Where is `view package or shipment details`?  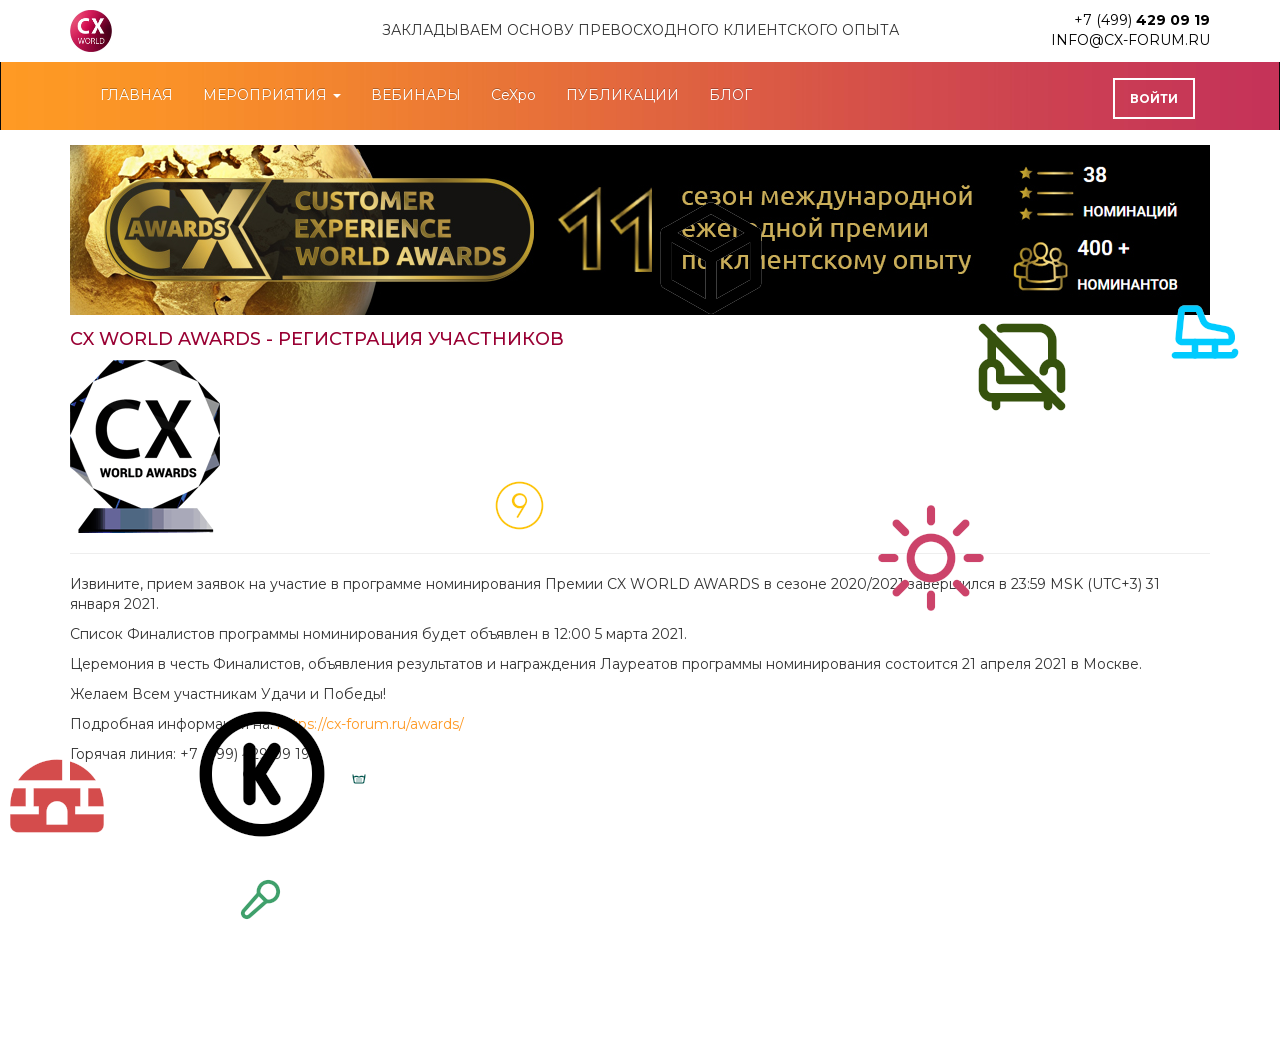
view package or shipment details is located at coordinates (711, 258).